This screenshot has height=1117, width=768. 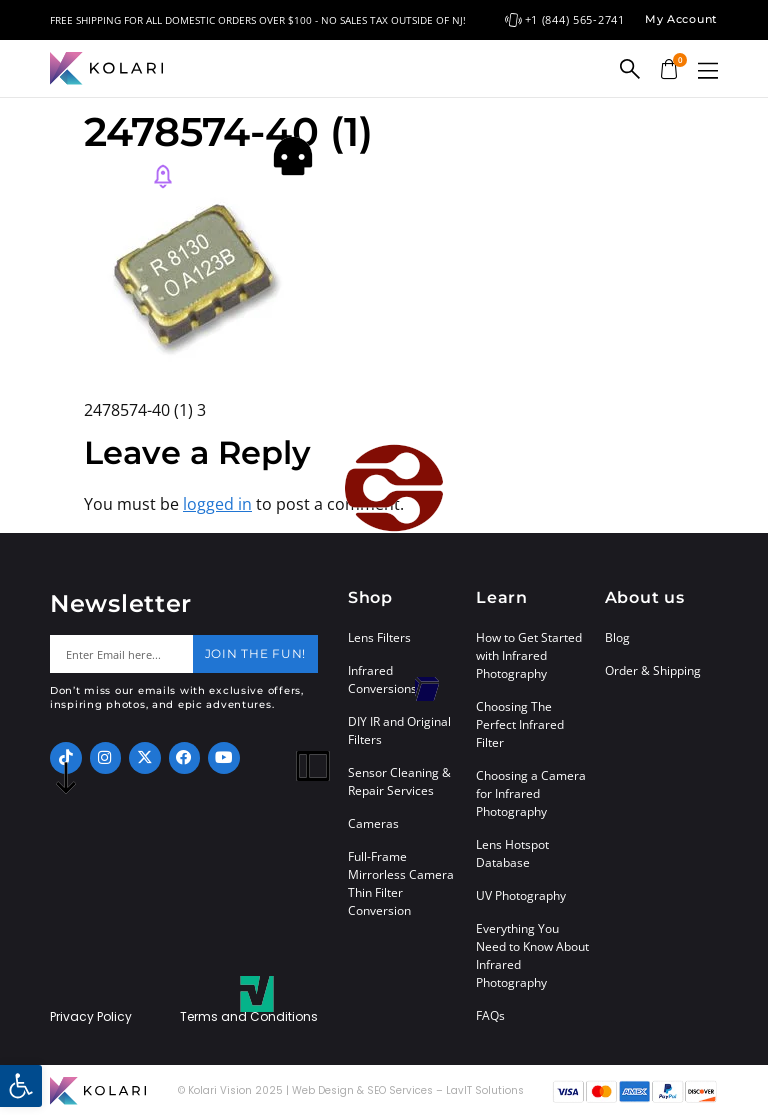 I want to click on toggle the sidebar panel, so click(x=313, y=766).